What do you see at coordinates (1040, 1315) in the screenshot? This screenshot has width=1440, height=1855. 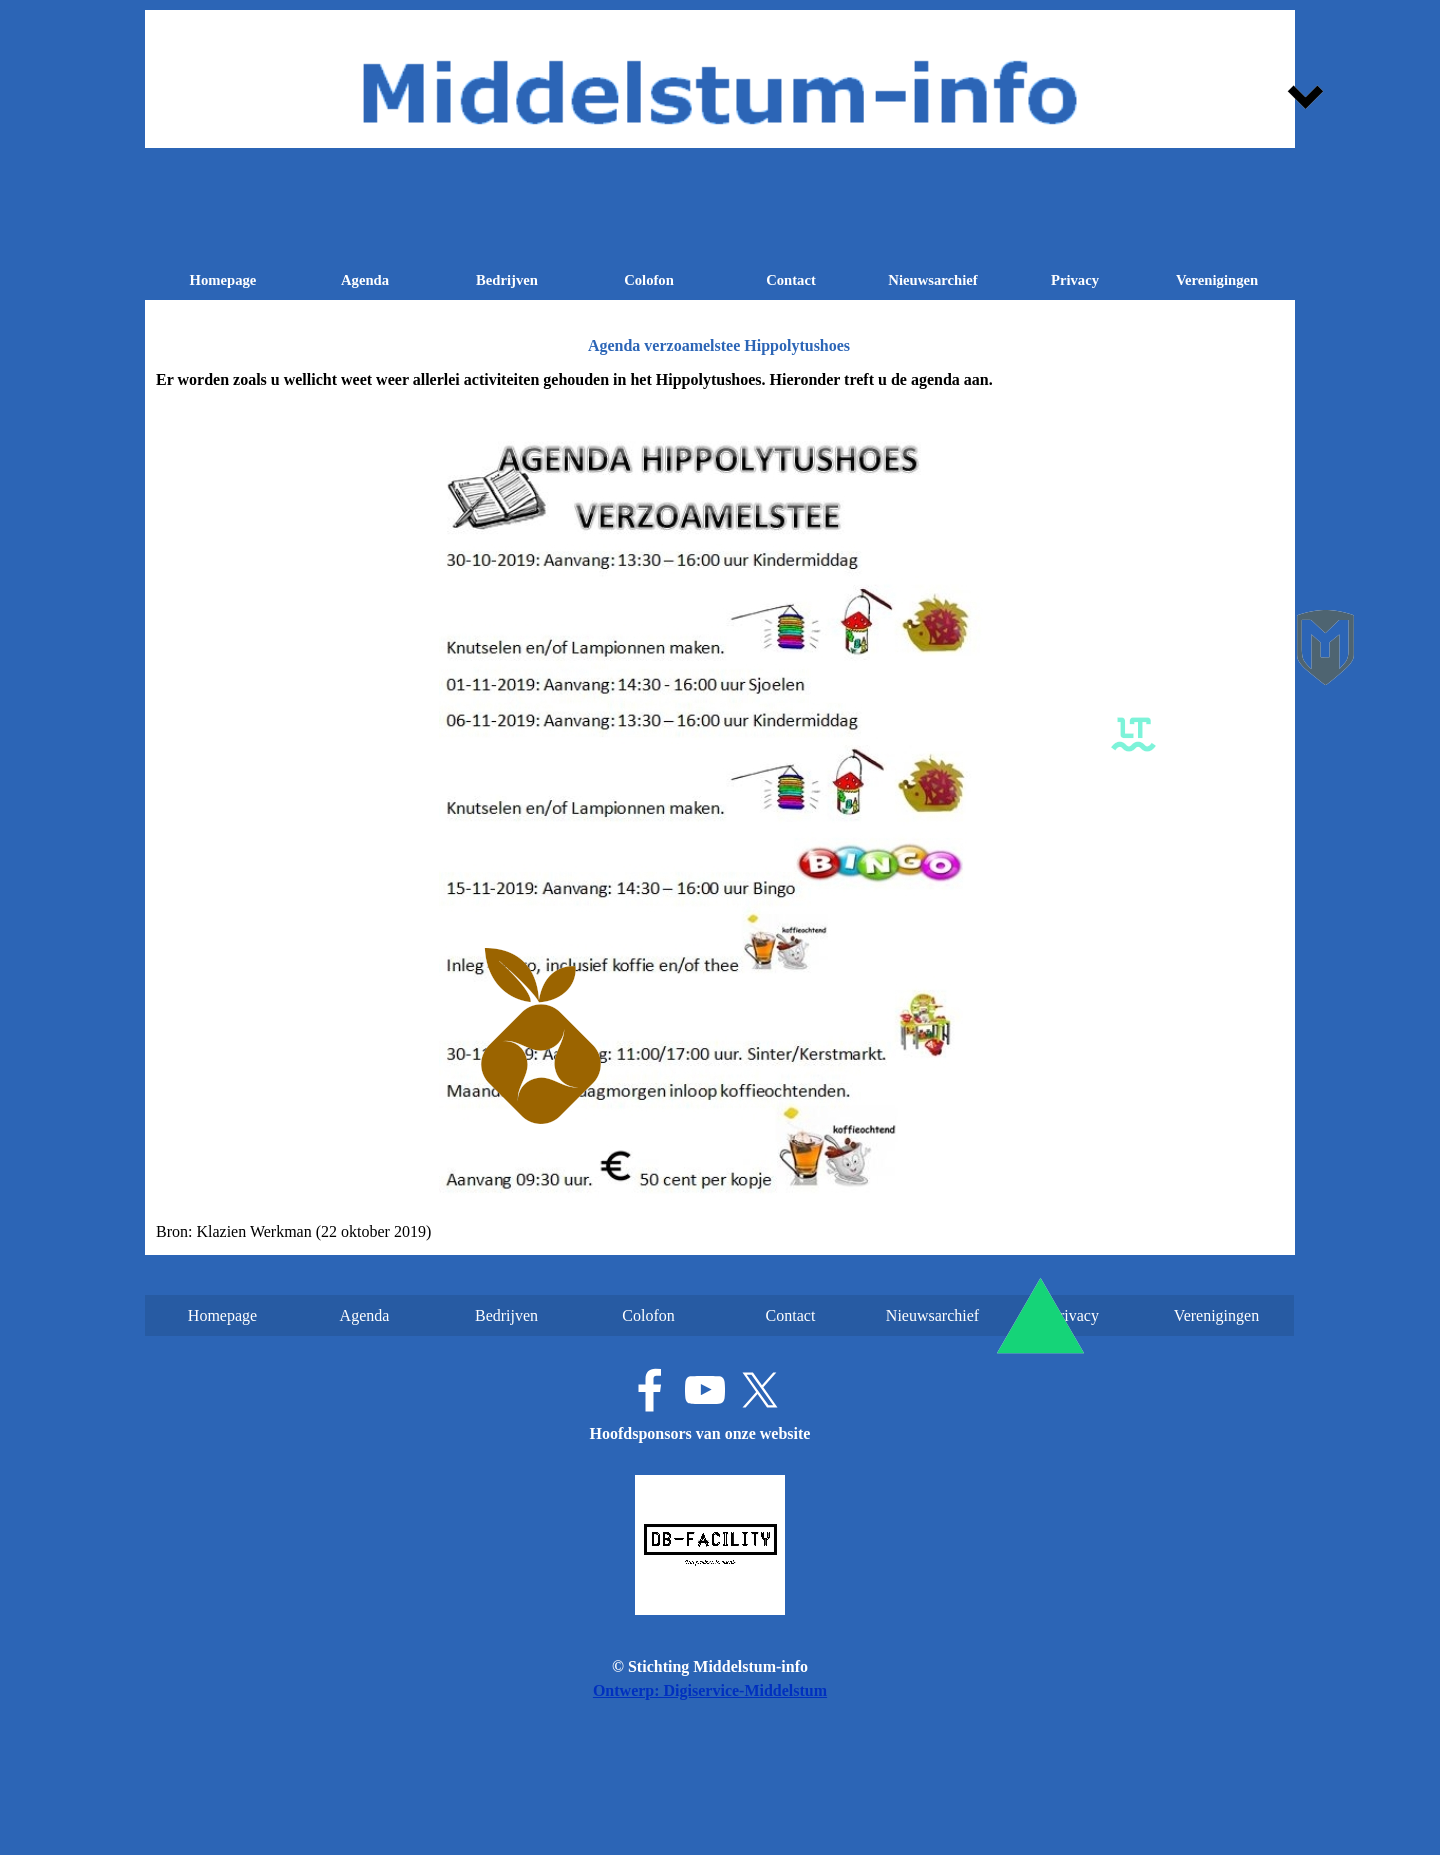 I see `Vercel company logo` at bounding box center [1040, 1315].